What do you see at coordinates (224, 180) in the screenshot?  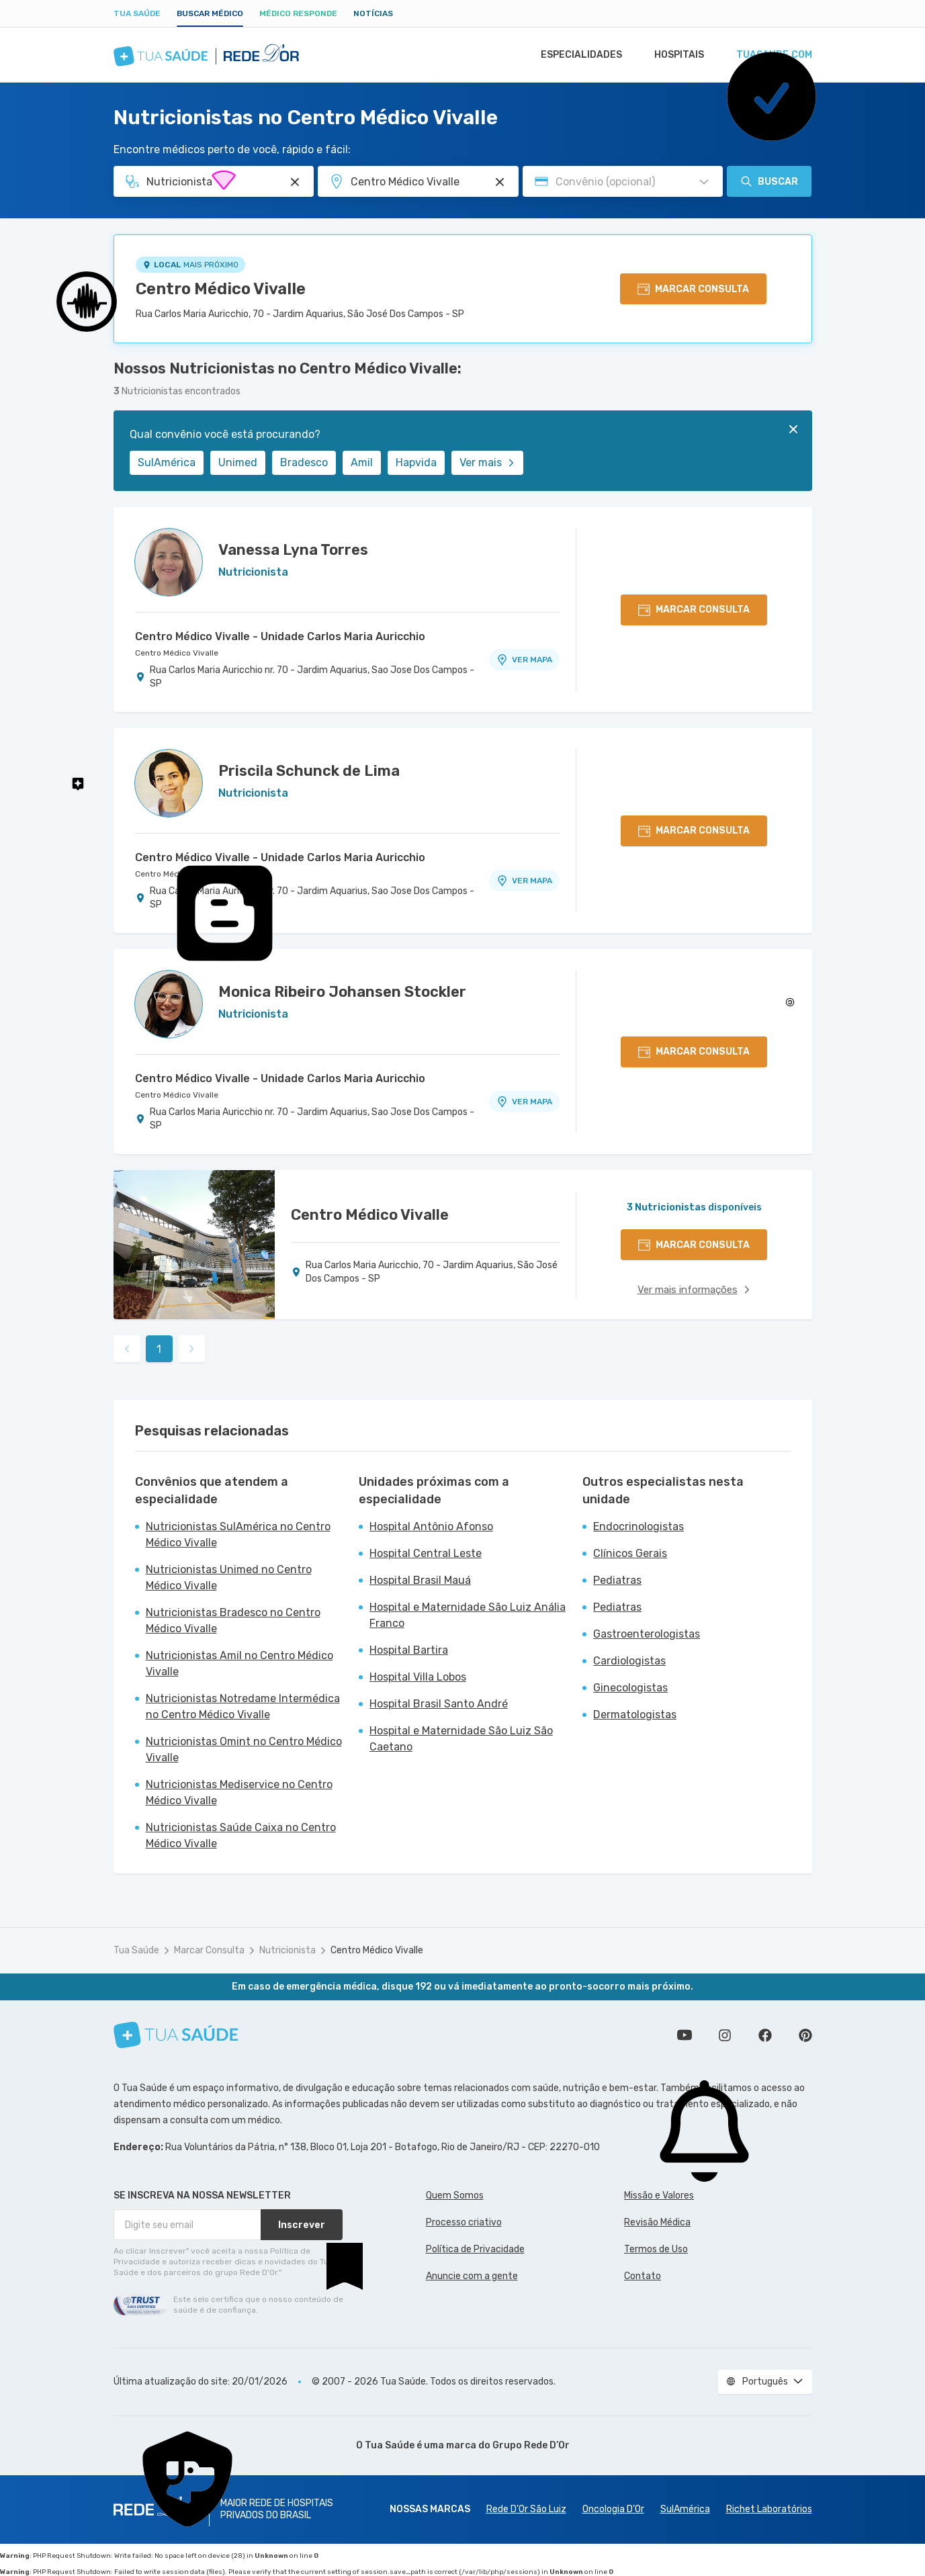 I see `strong wifi signal connected` at bounding box center [224, 180].